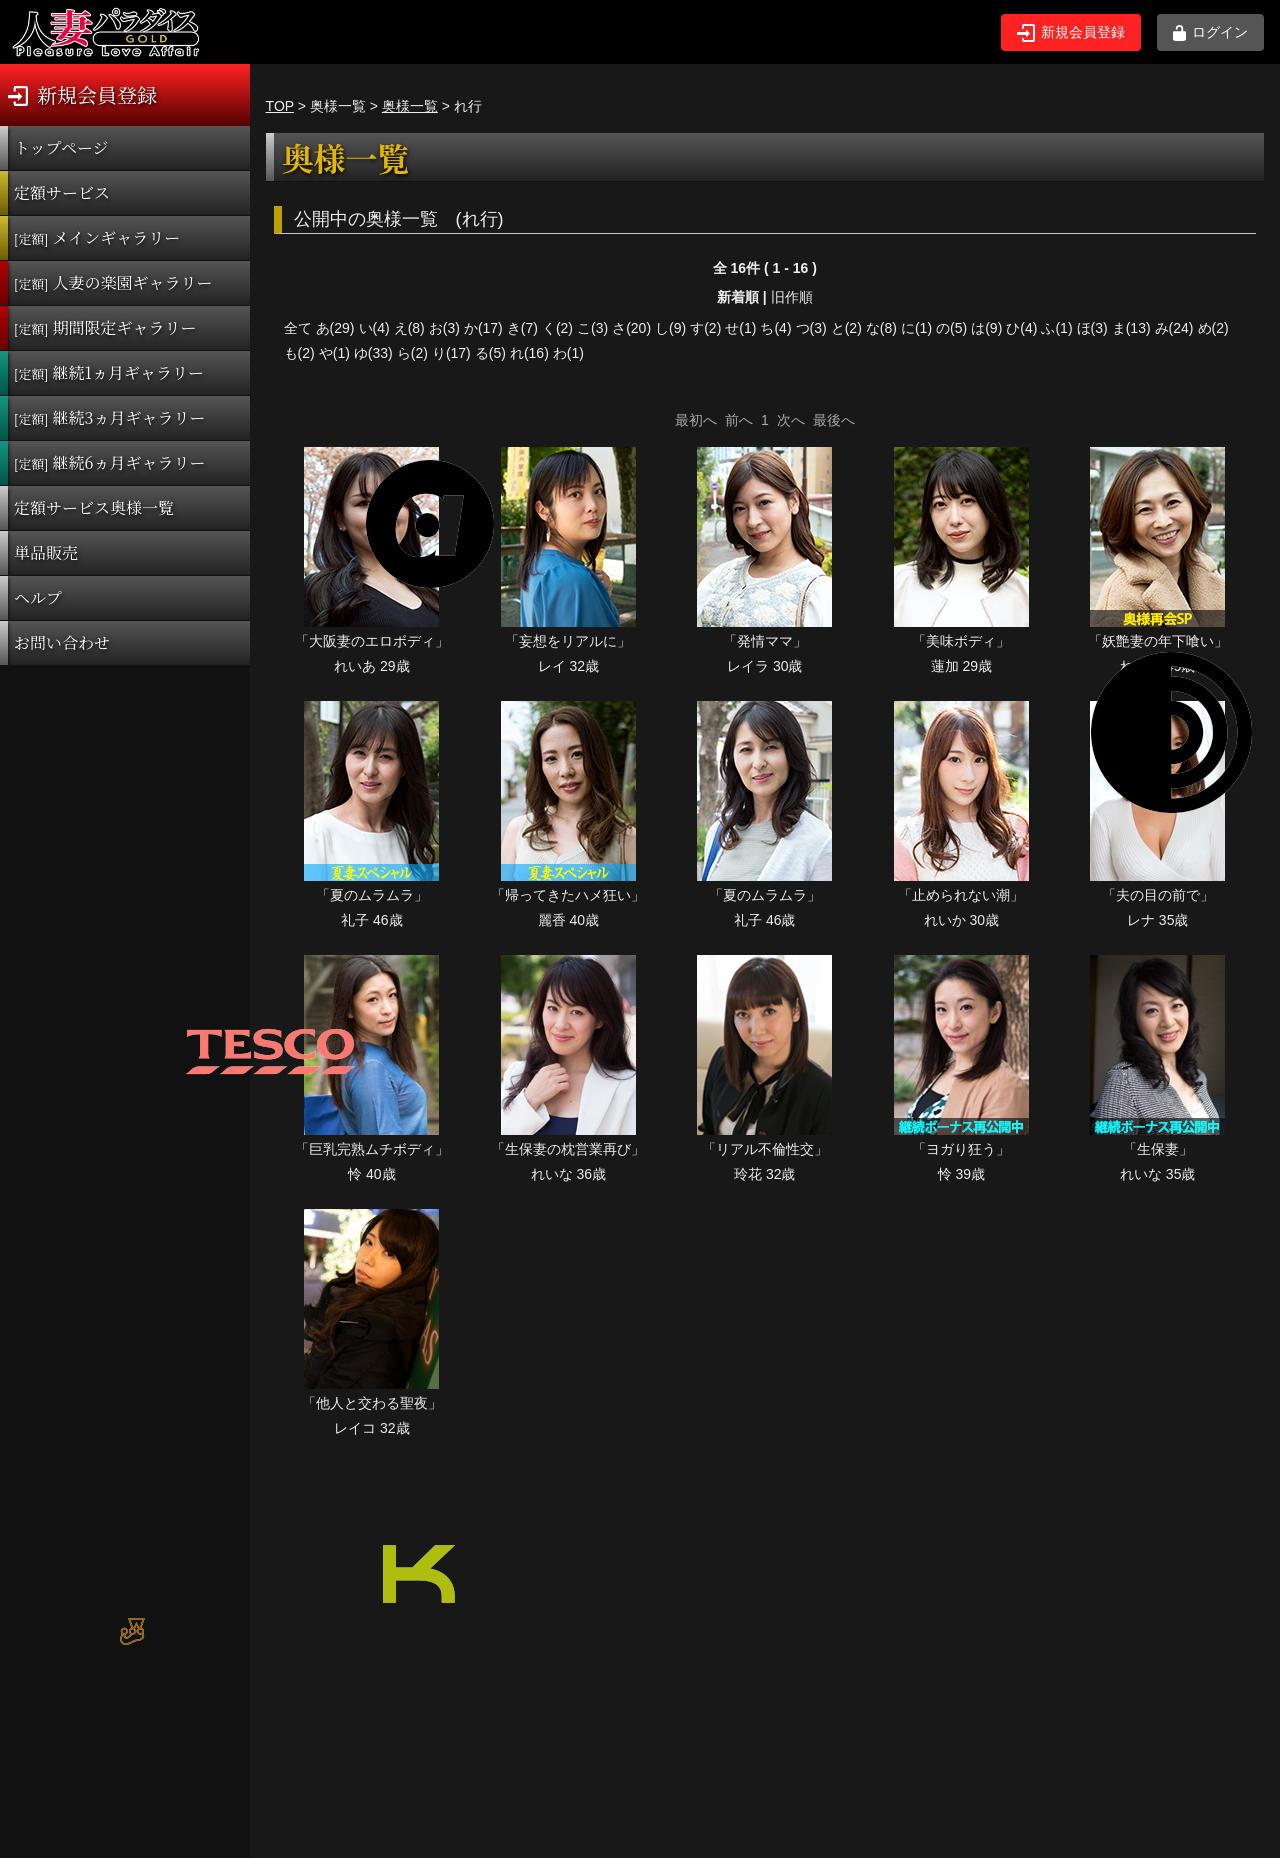  What do you see at coordinates (270, 1051) in the screenshot?
I see `open the Tesco app or website` at bounding box center [270, 1051].